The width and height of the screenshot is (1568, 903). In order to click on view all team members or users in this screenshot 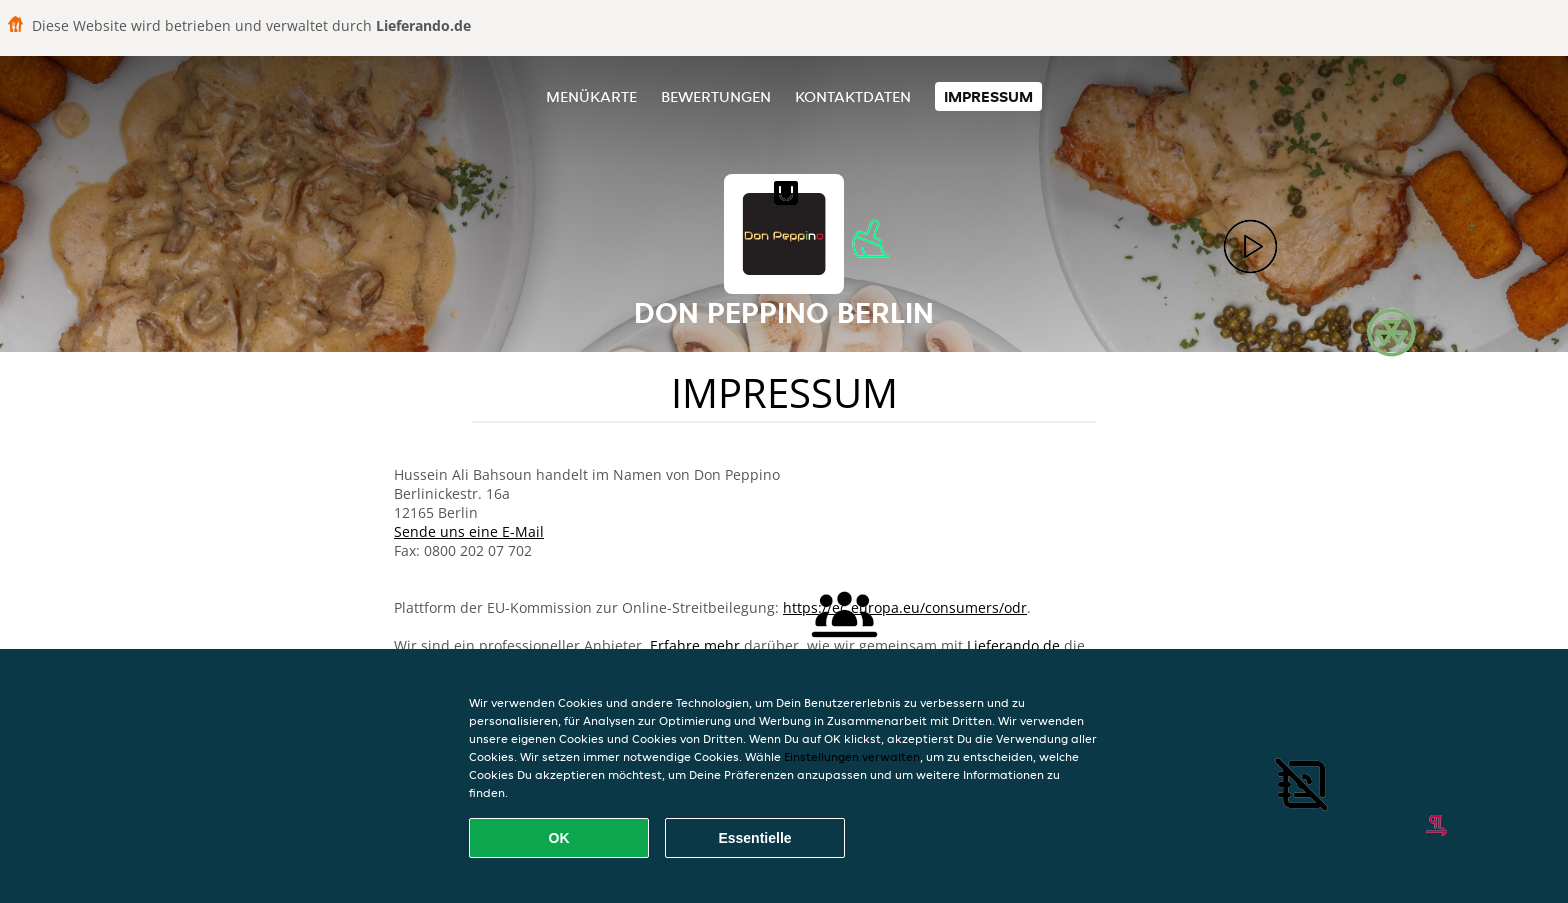, I will do `click(844, 613)`.